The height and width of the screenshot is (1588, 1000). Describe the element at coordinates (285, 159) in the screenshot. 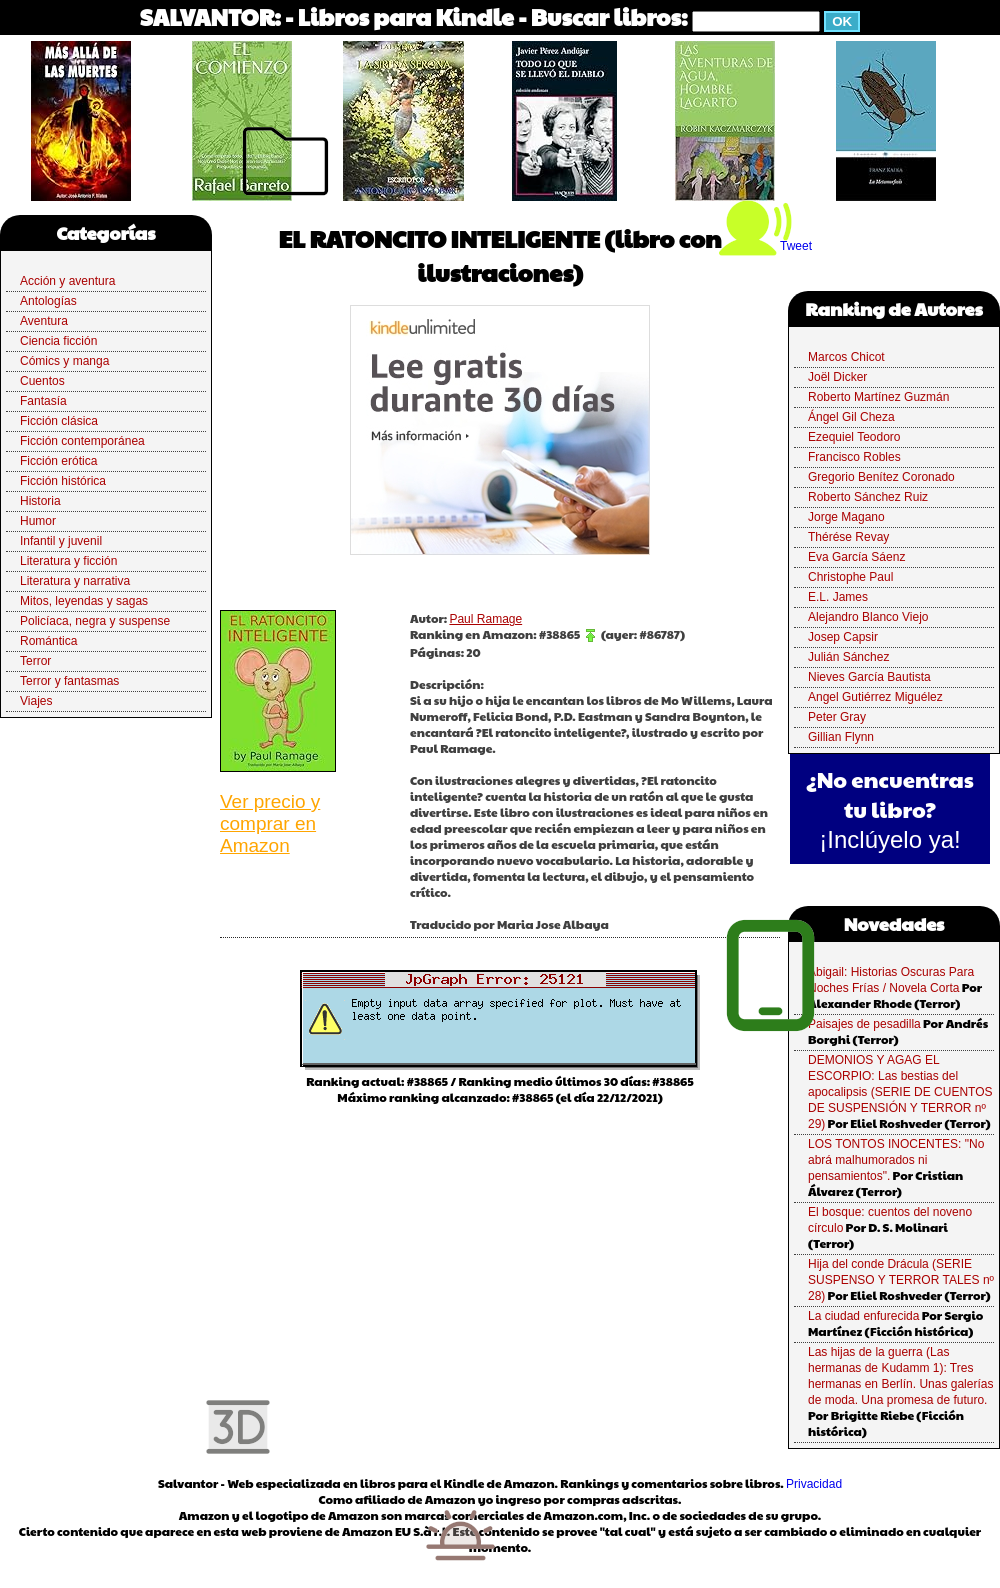

I see `open file folder` at that location.